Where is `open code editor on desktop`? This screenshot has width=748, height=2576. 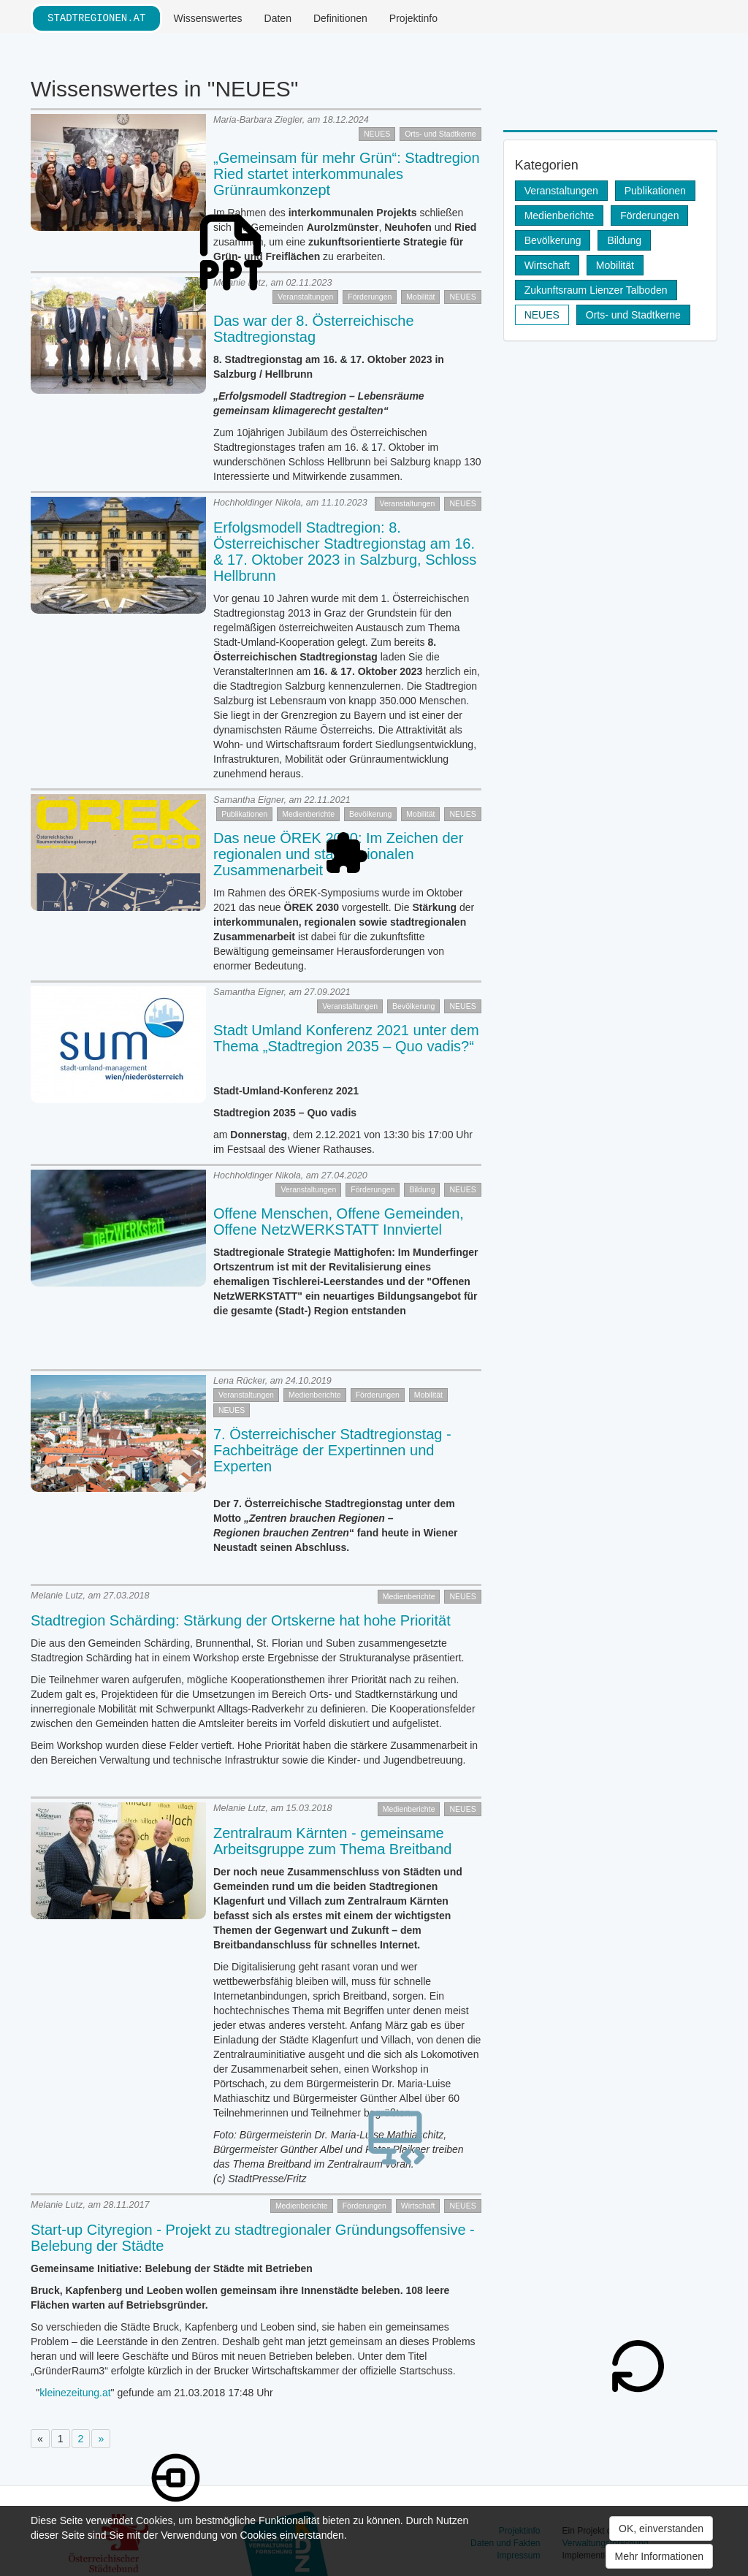 open code editor on desktop is located at coordinates (395, 2138).